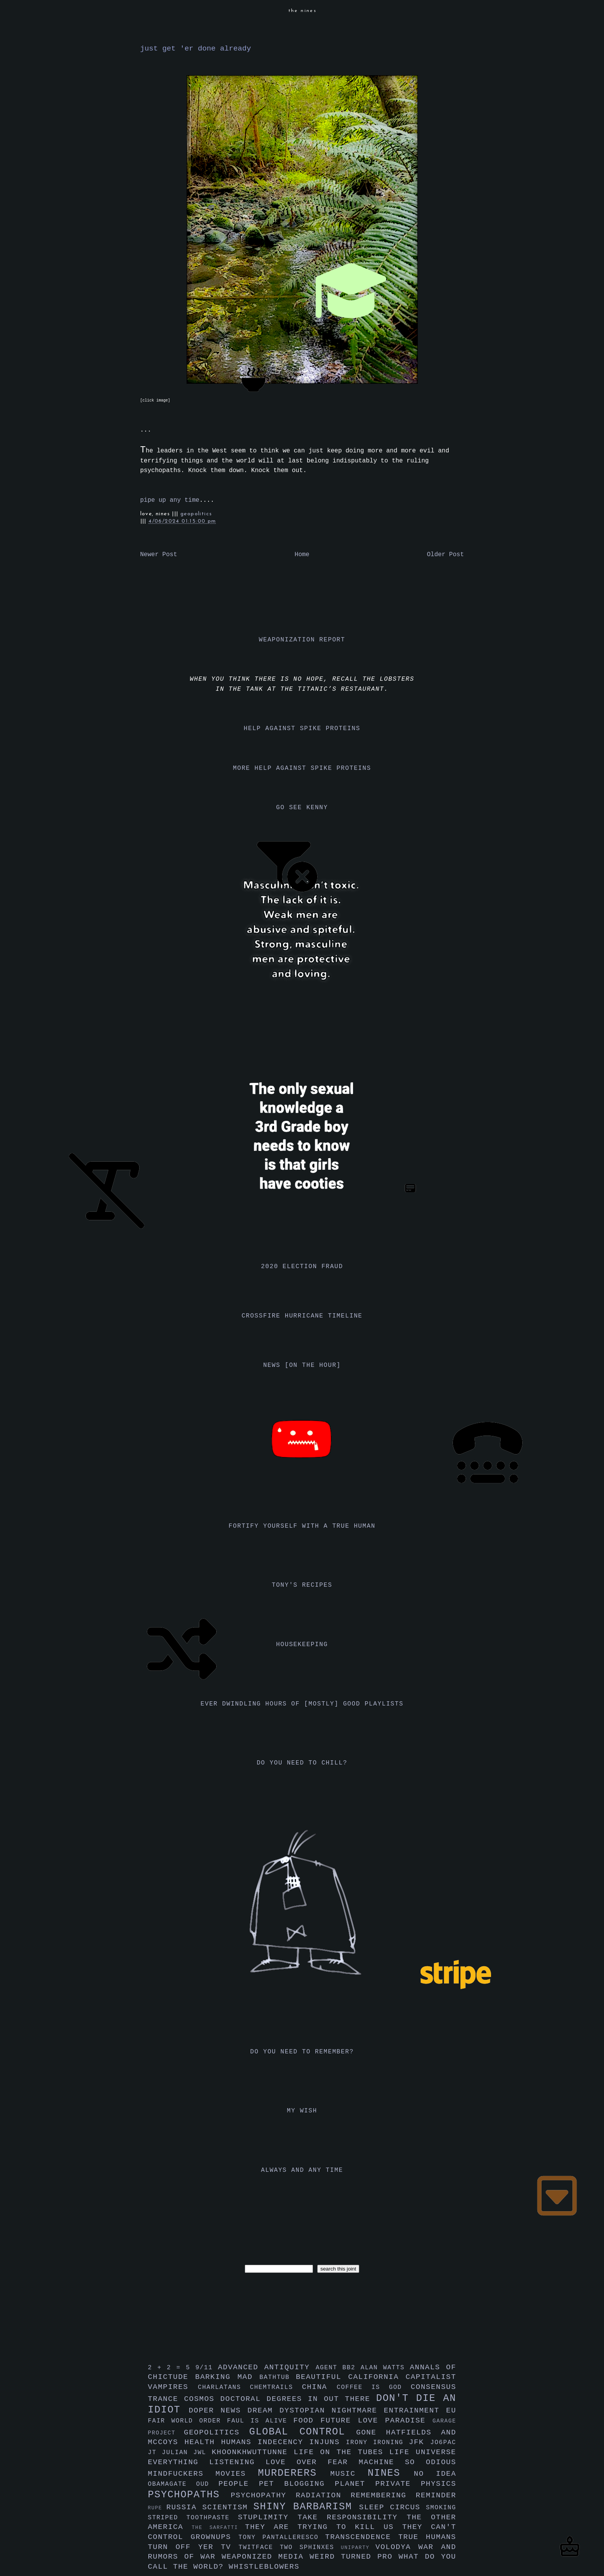 The width and height of the screenshot is (604, 2576). What do you see at coordinates (410, 1188) in the screenshot?
I see `indicates pager or beeper device` at bounding box center [410, 1188].